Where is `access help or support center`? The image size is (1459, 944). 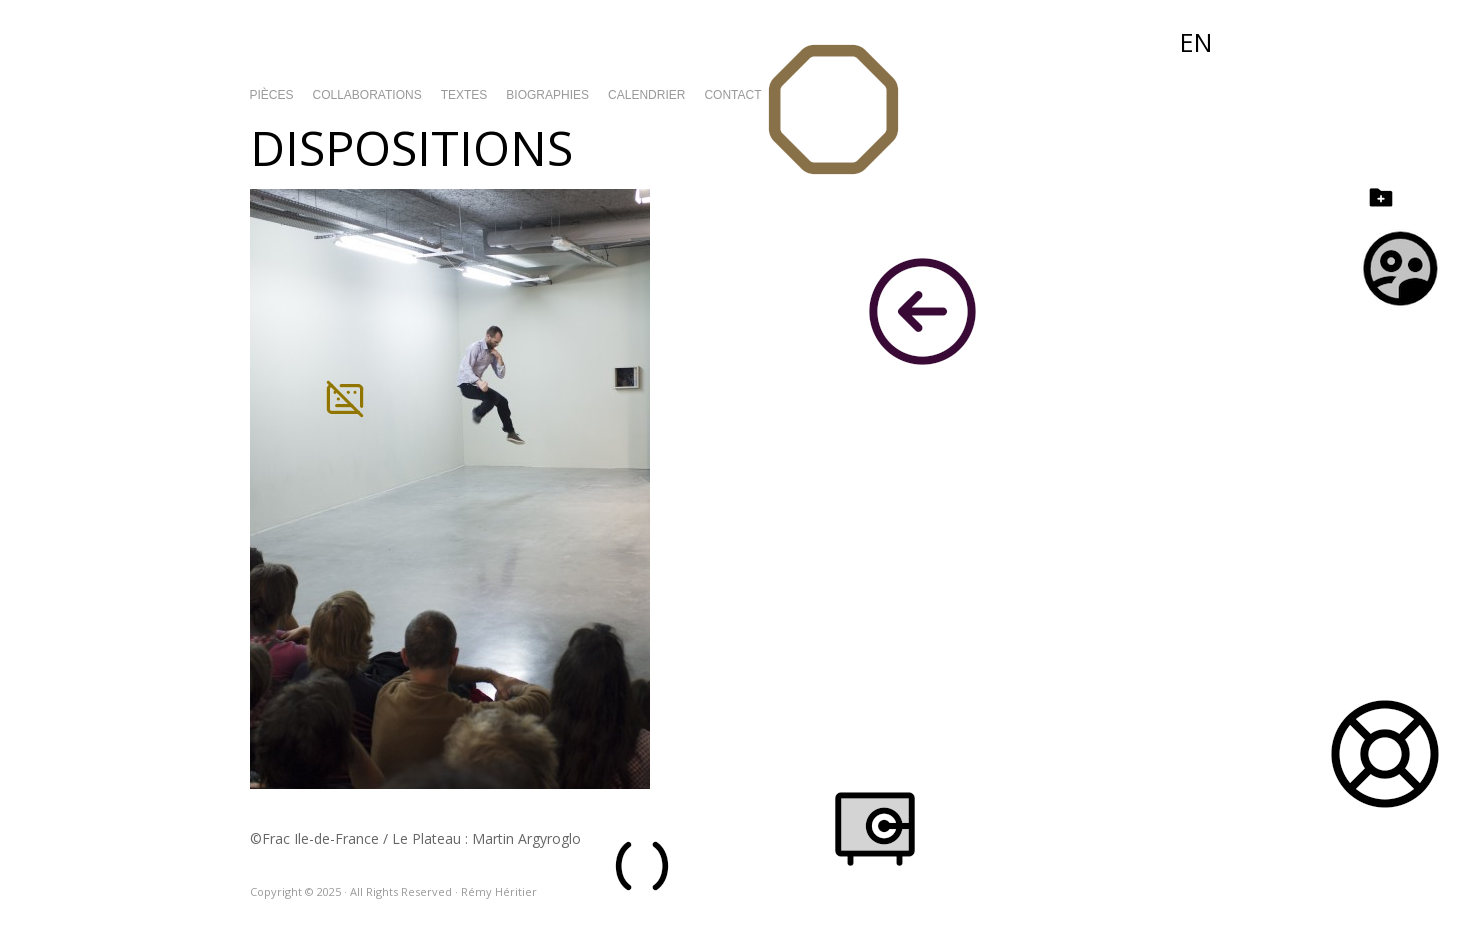 access help or support center is located at coordinates (1385, 754).